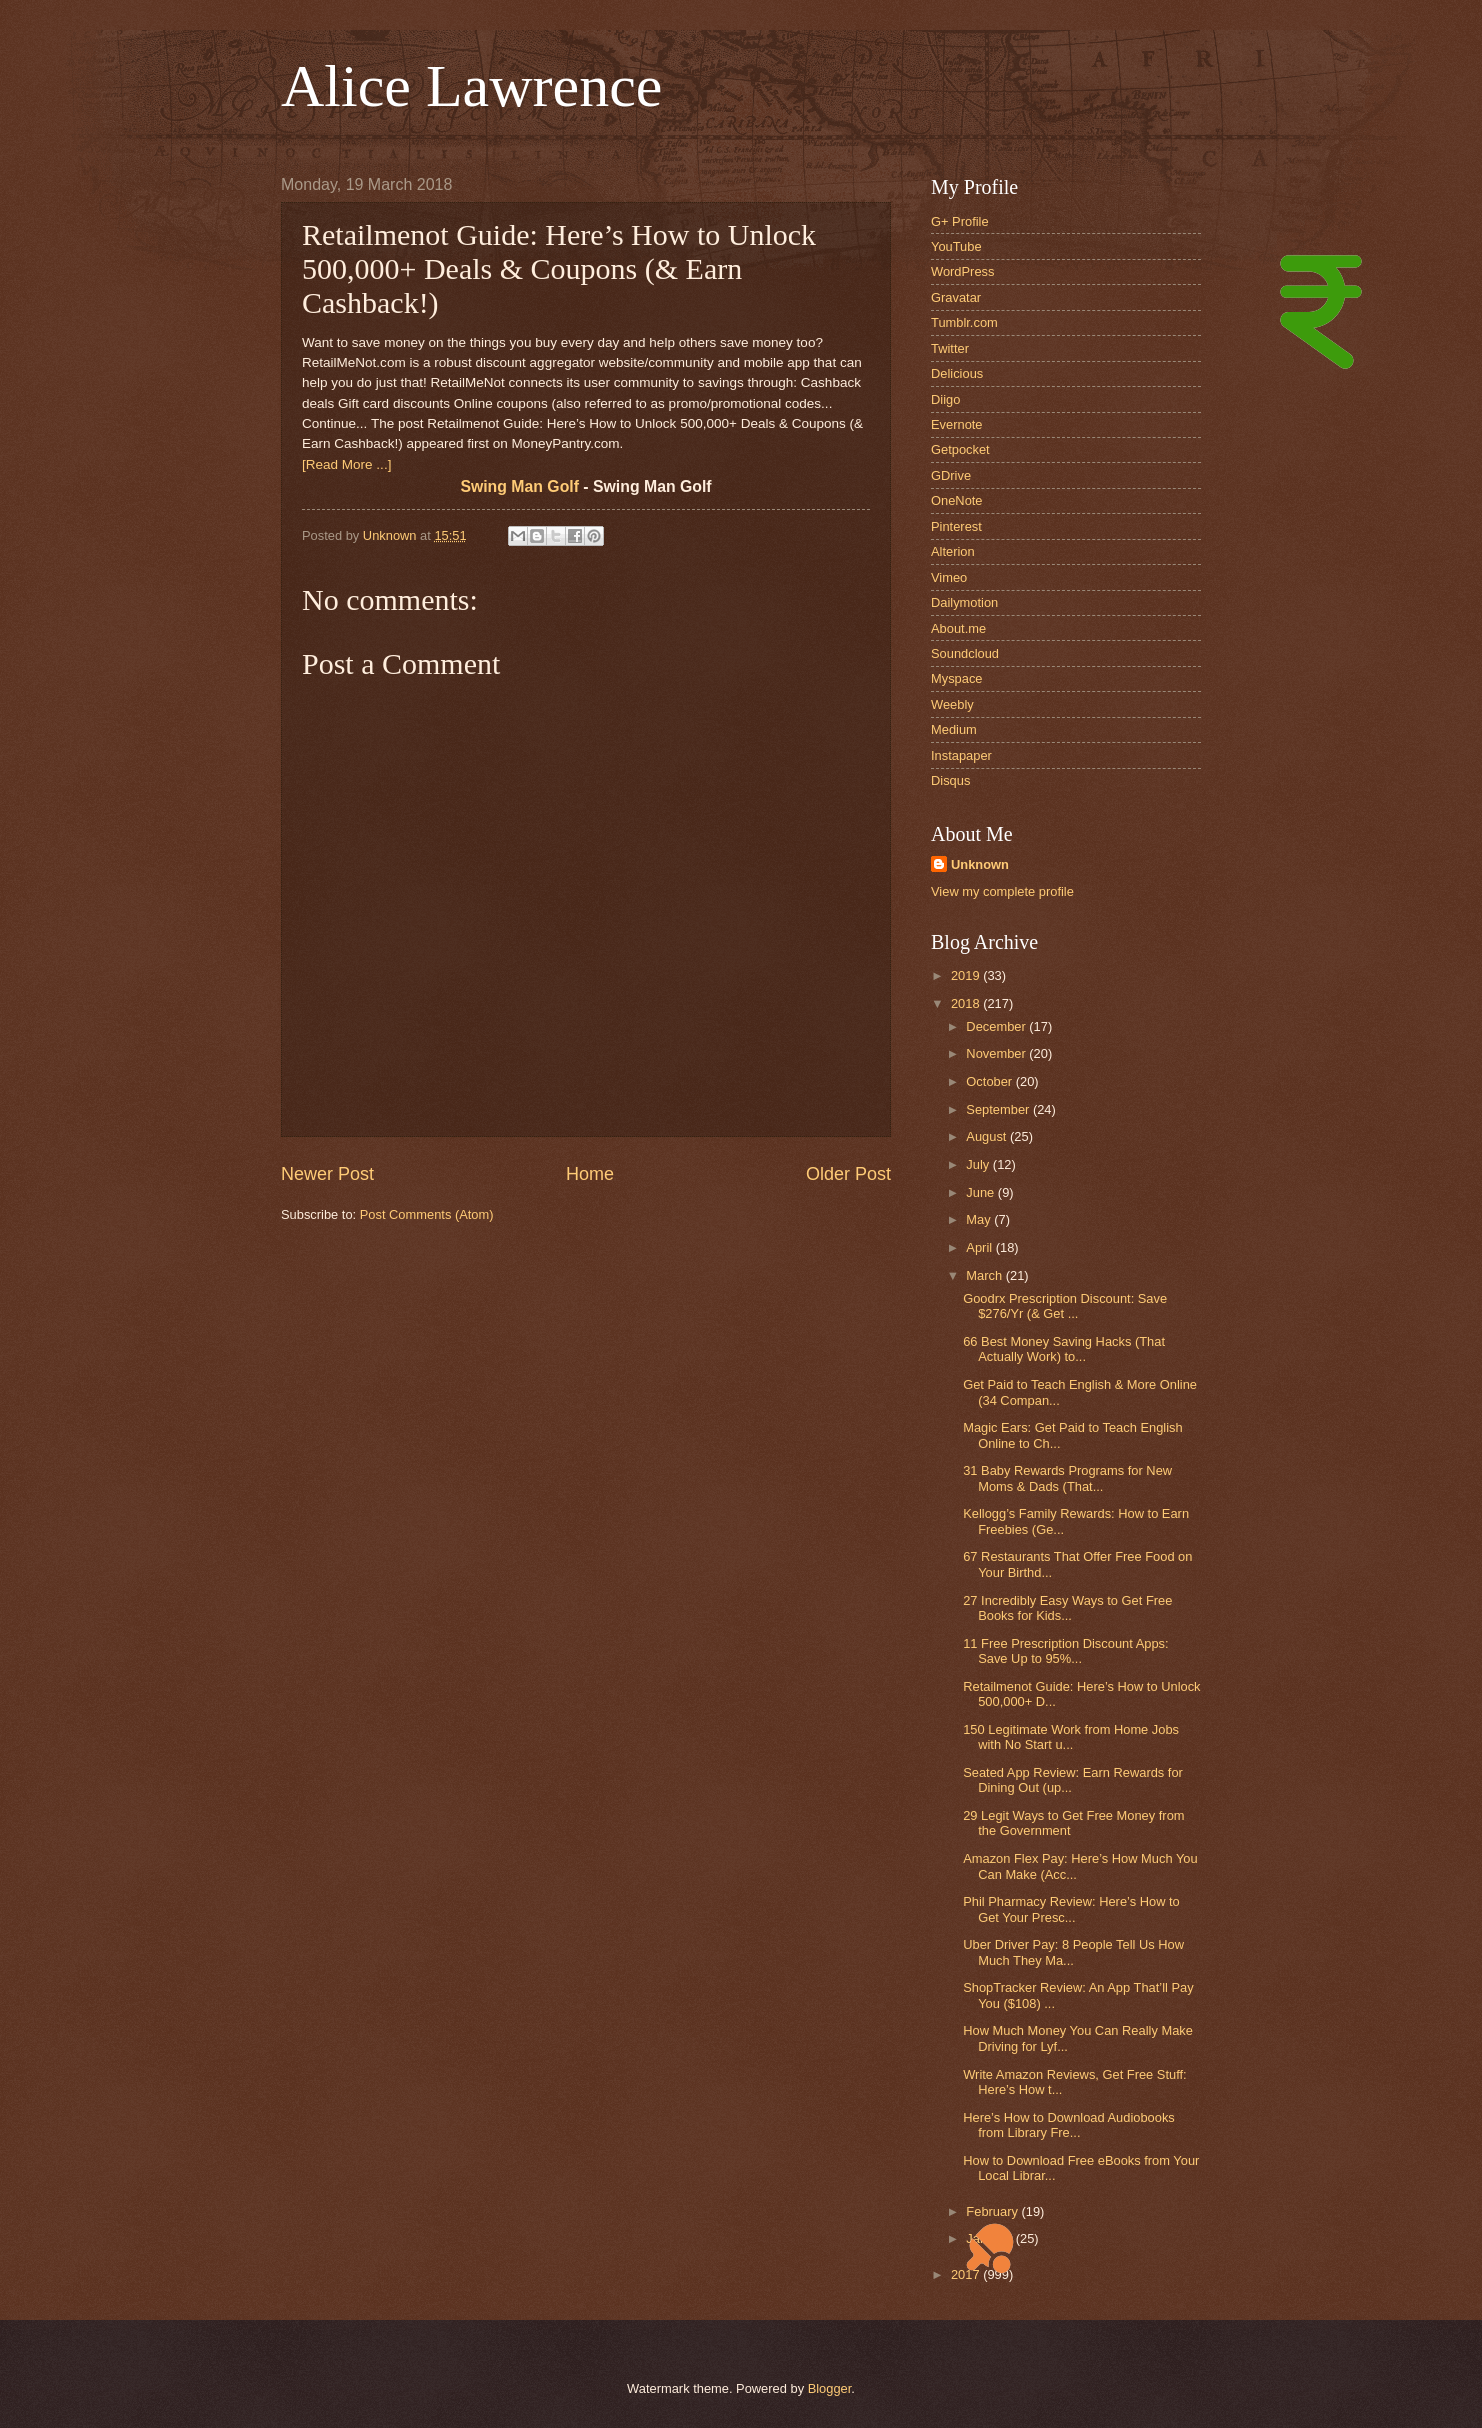 This screenshot has height=2428, width=1482. I want to click on access table tennis or ping pong games, so click(990, 2247).